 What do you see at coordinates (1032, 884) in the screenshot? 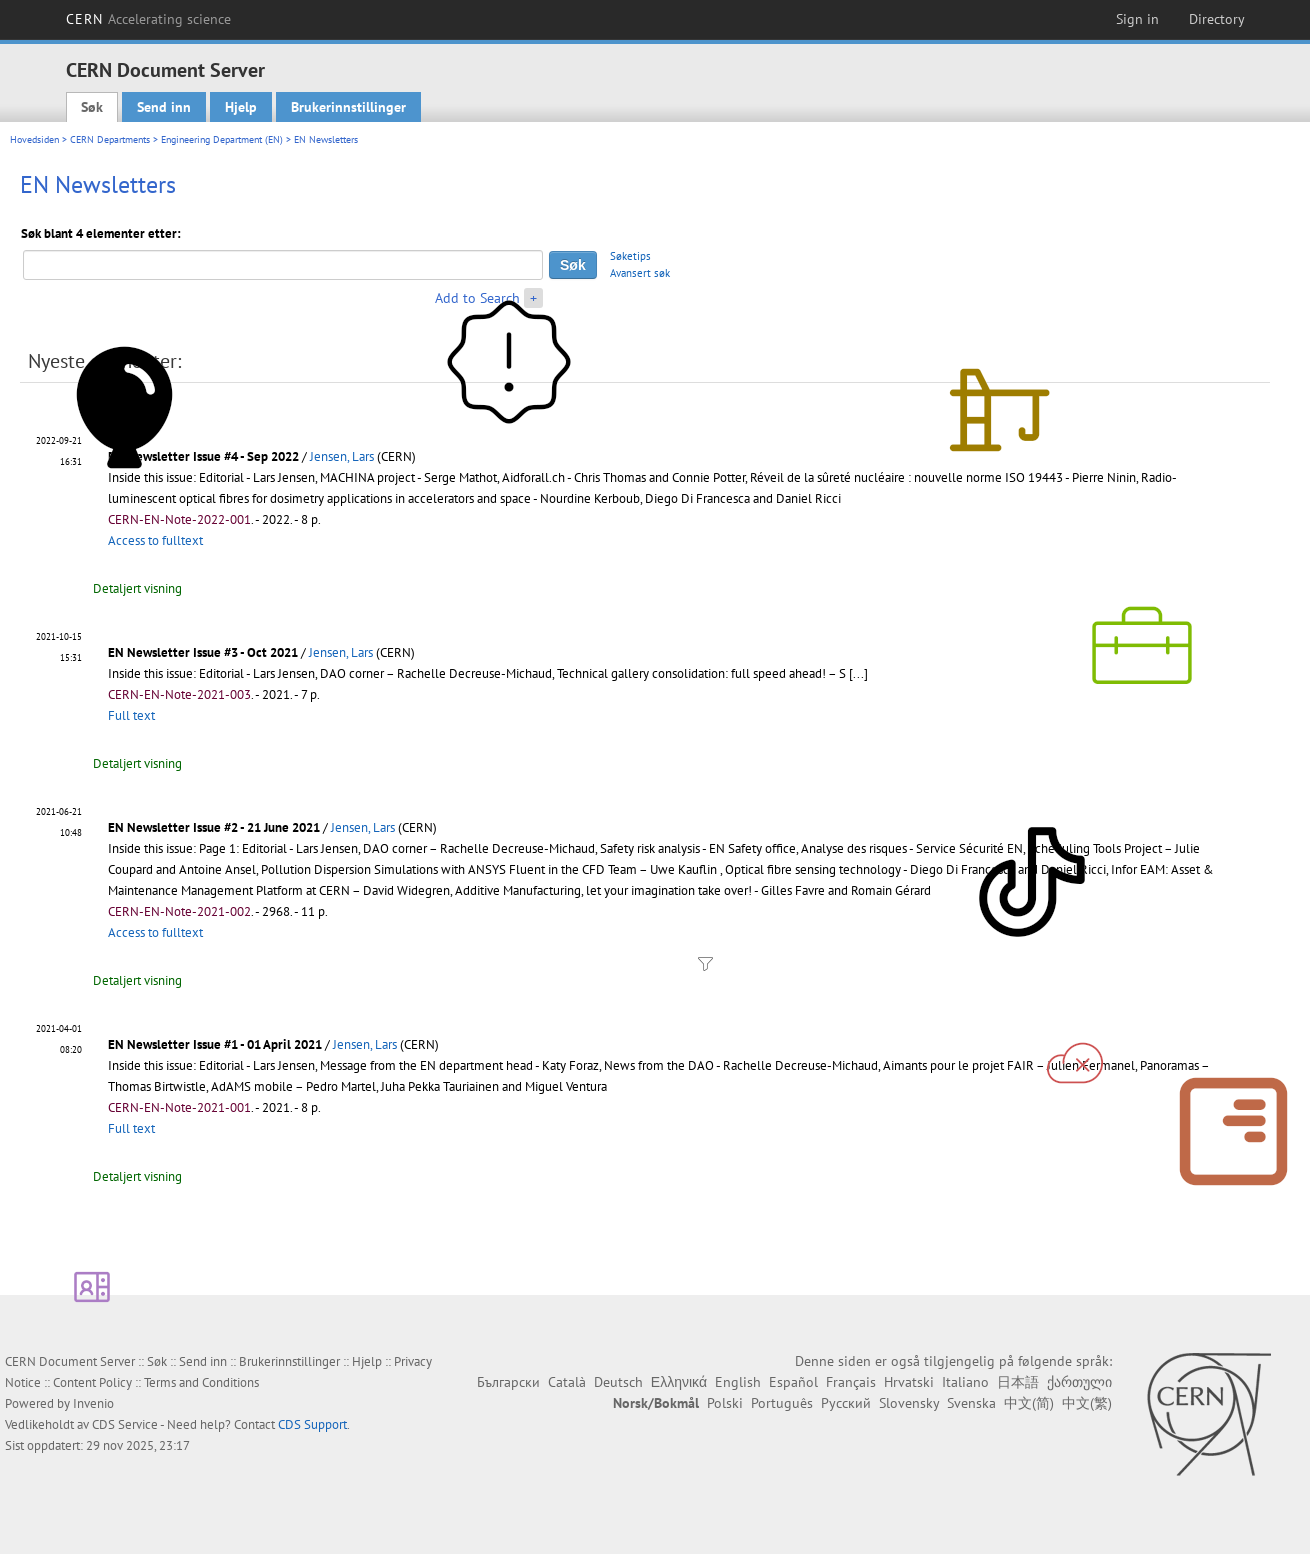
I see `open TikTok app` at bounding box center [1032, 884].